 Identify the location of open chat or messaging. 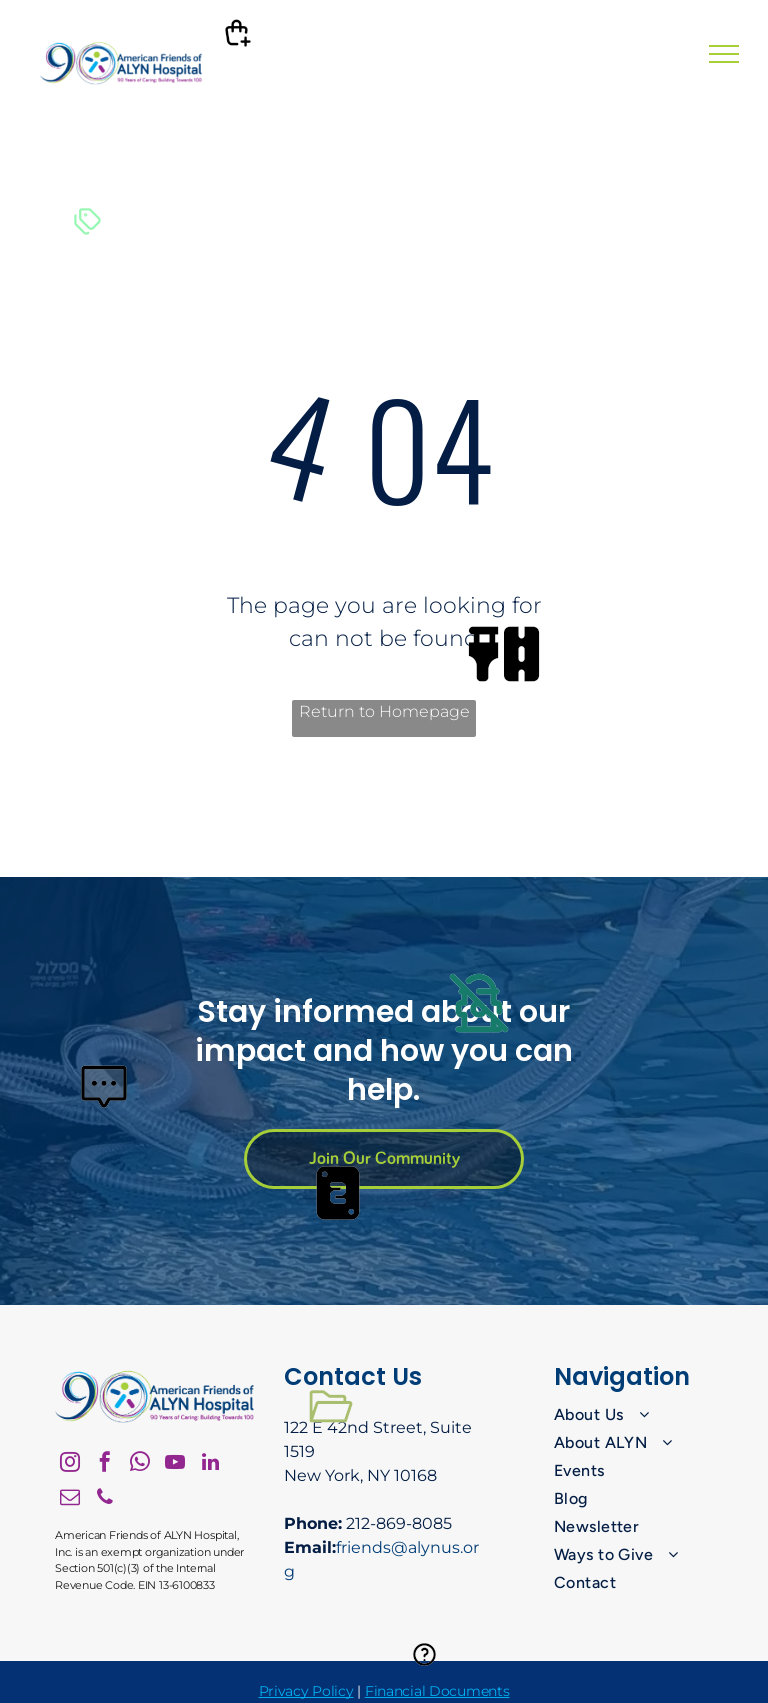
(104, 1085).